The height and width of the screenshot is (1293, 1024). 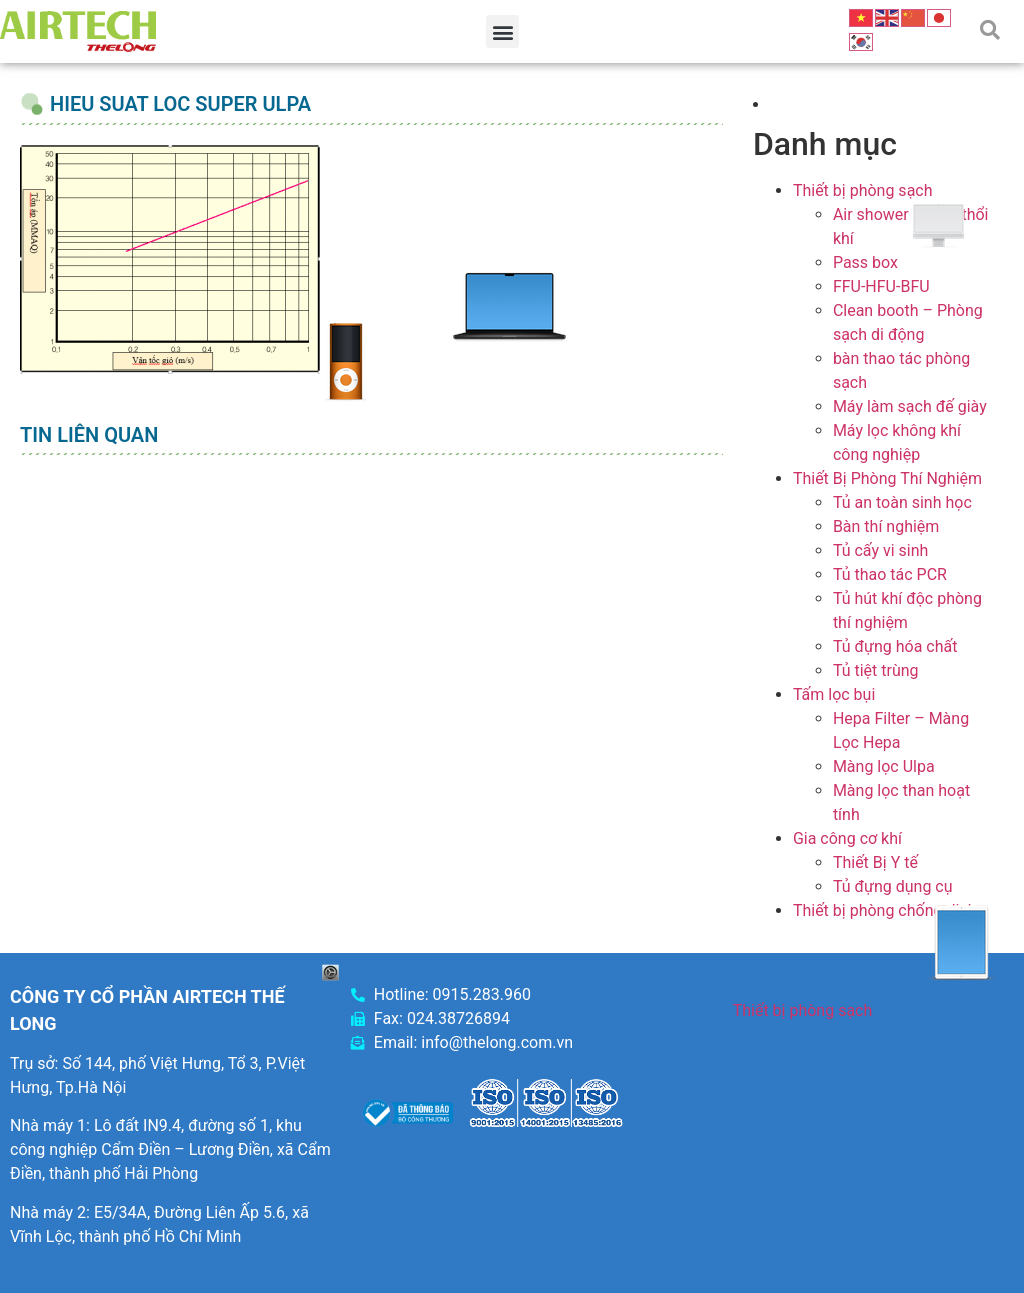 What do you see at coordinates (961, 942) in the screenshot?
I see `iPad Pro with cellular connectivity` at bounding box center [961, 942].